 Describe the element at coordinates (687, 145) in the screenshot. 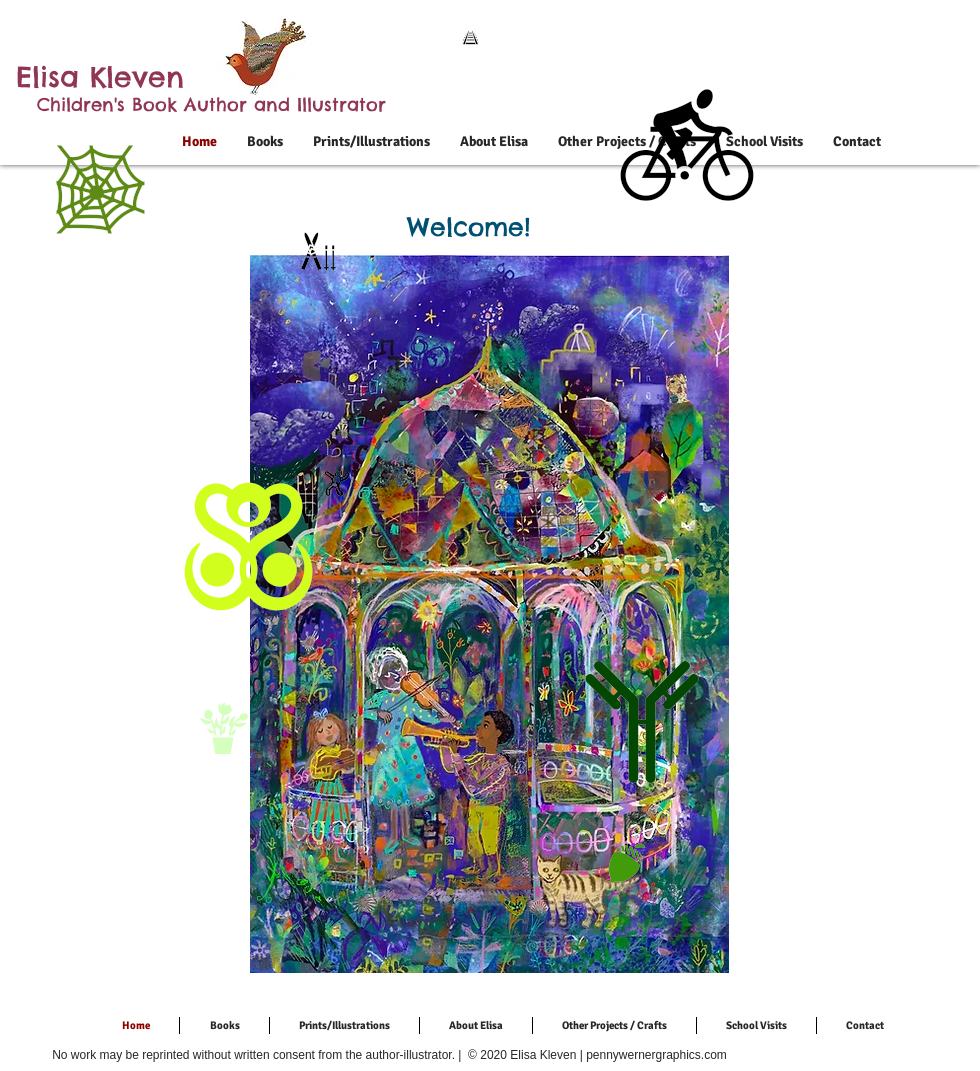

I see `track cycling or biking activity` at that location.